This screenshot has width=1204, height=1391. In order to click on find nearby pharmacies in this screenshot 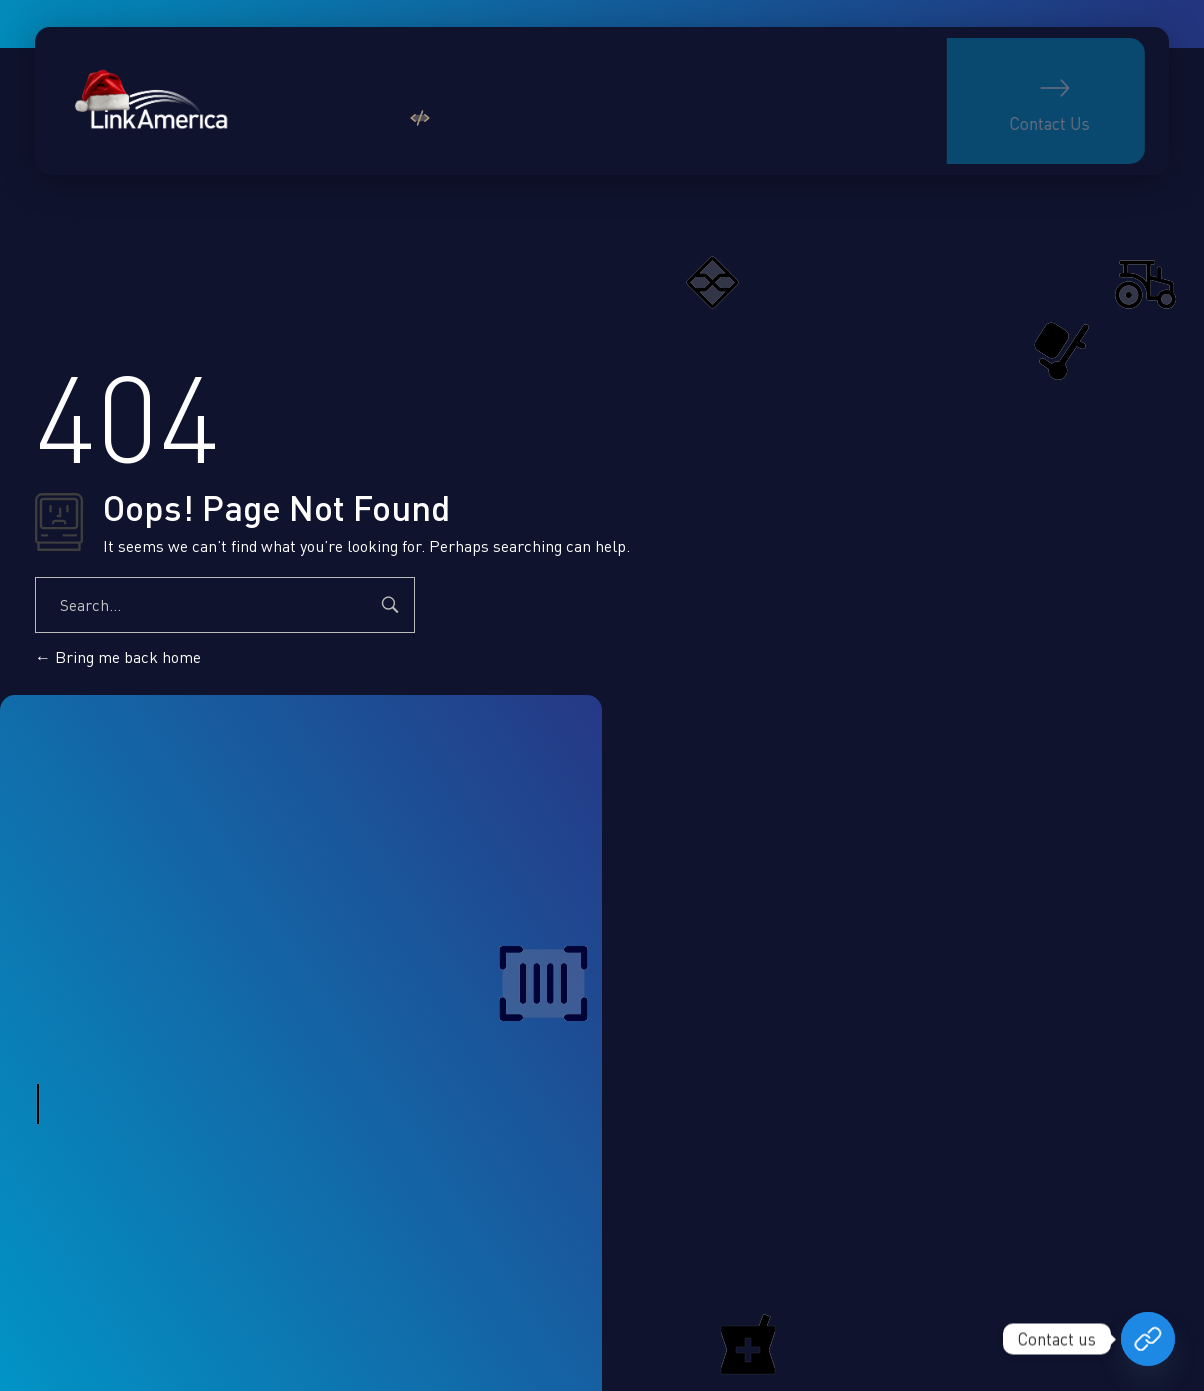, I will do `click(748, 1347)`.